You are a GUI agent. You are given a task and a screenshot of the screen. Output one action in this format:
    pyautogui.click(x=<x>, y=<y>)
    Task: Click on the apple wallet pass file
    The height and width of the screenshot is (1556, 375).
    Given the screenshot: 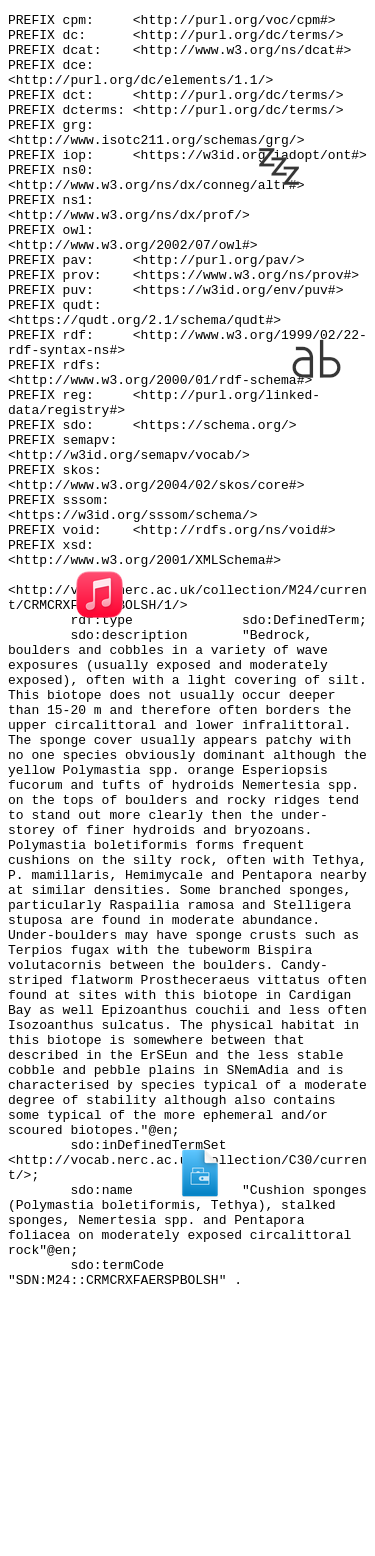 What is the action you would take?
    pyautogui.click(x=200, y=1174)
    